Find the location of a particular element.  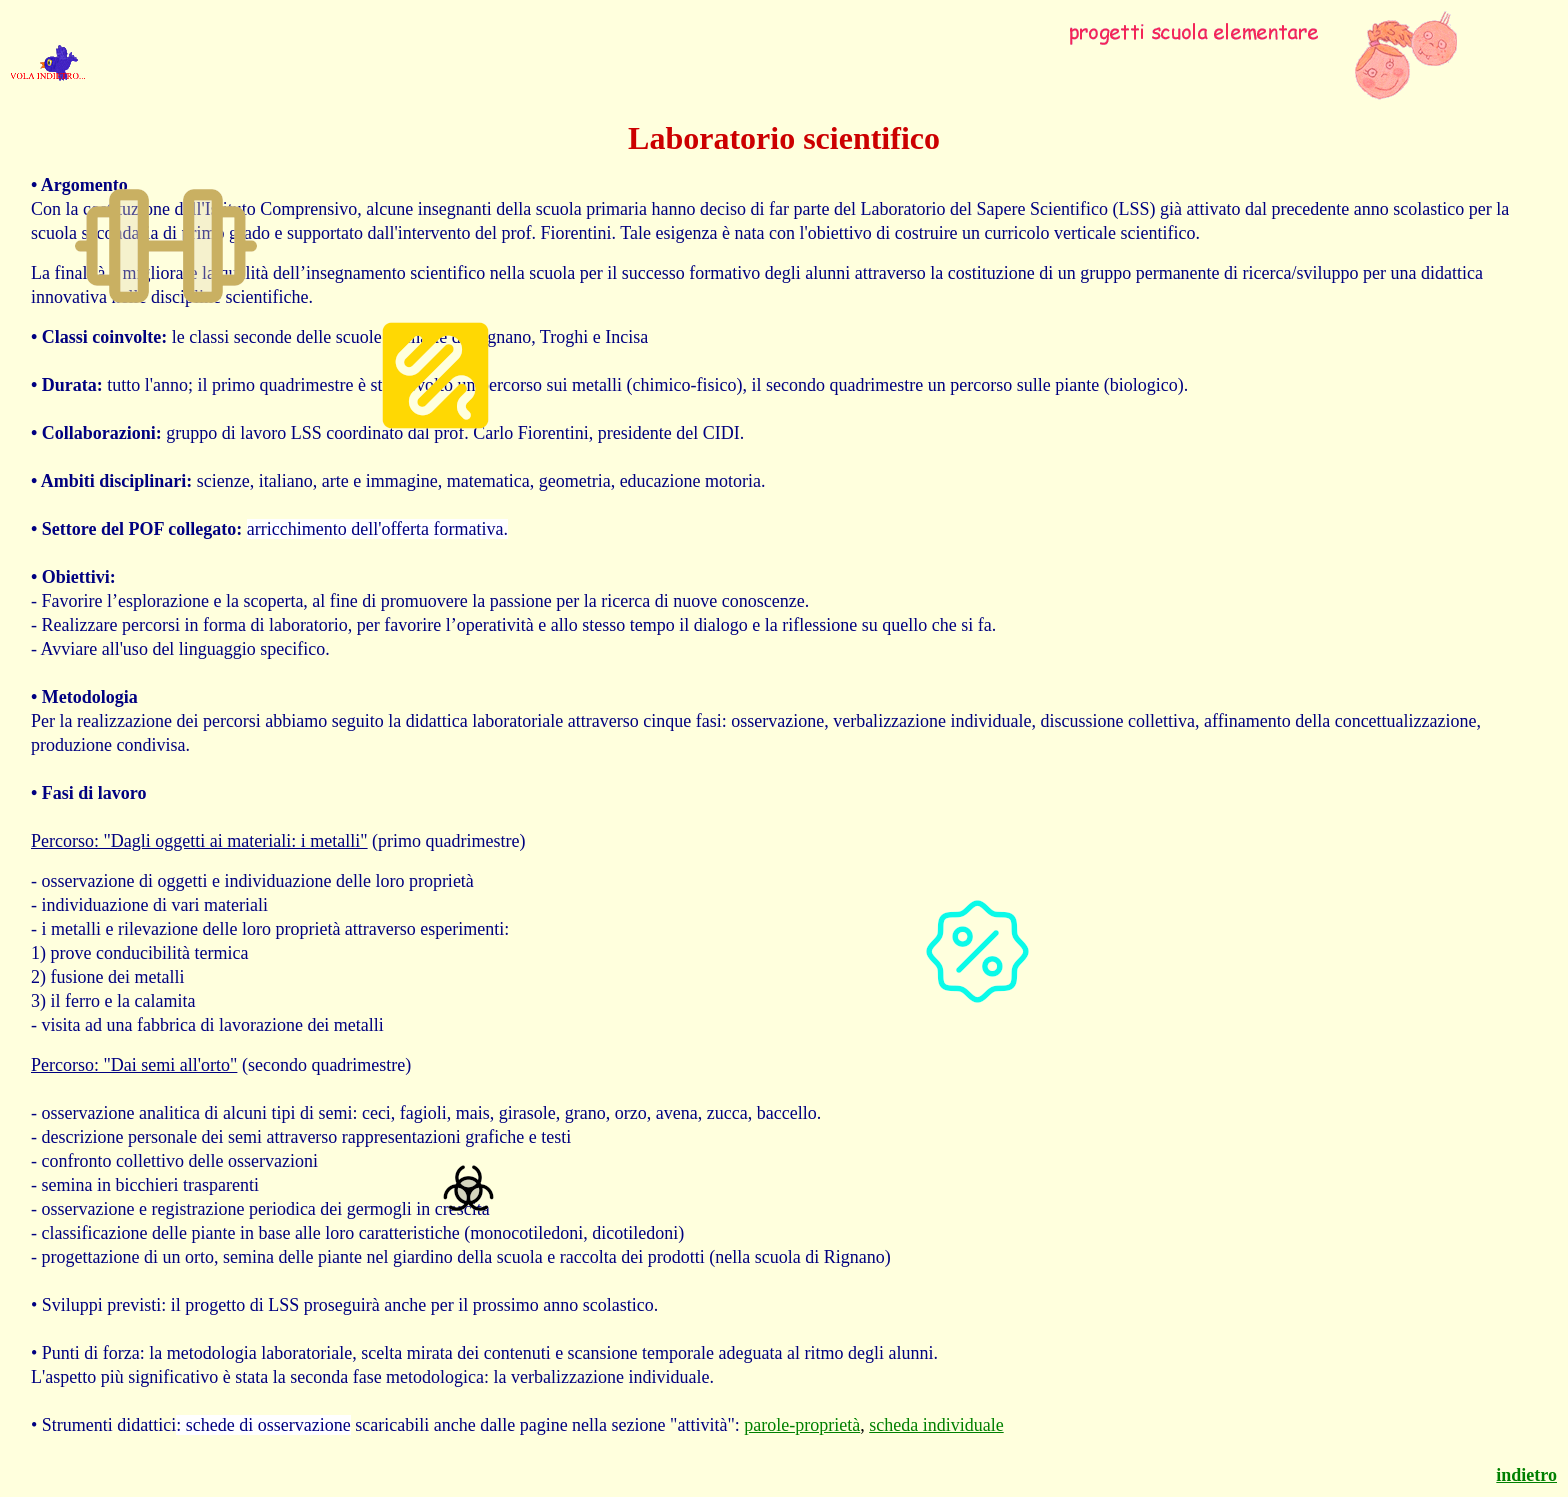

indicates hazardous or dangerous content is located at coordinates (468, 1189).